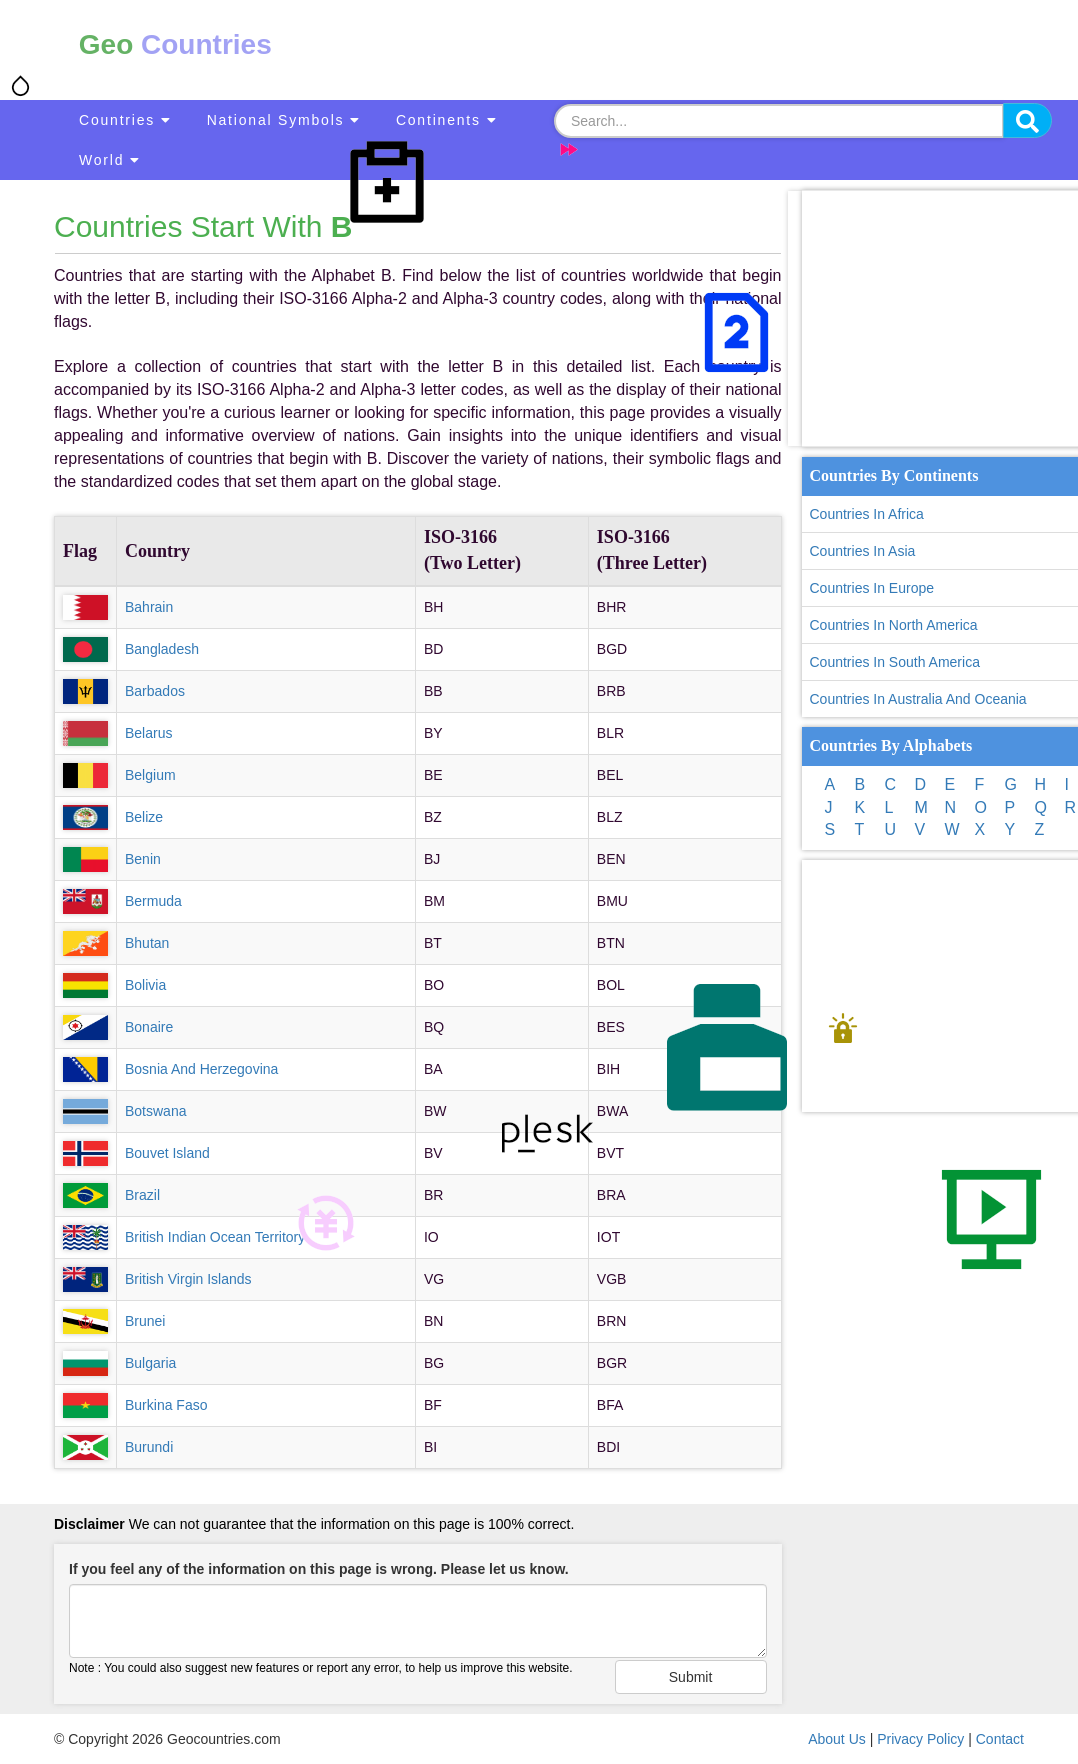  I want to click on convert currency to Chinese yuan (CNY), so click(326, 1223).